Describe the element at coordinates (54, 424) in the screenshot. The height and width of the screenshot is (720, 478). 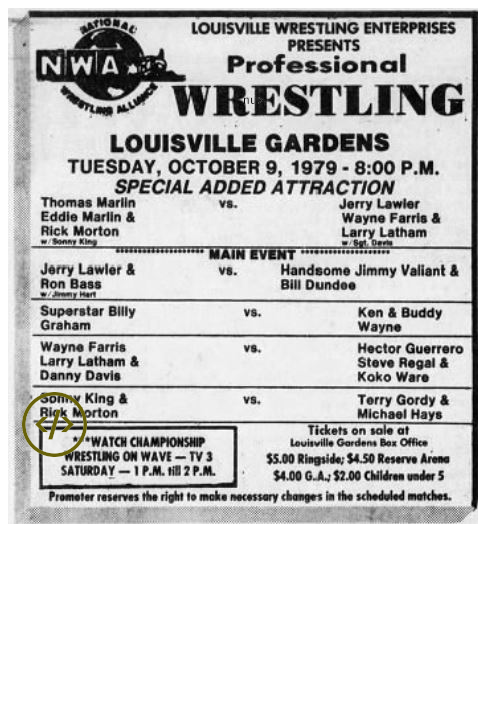
I see `codecrafters logo` at that location.